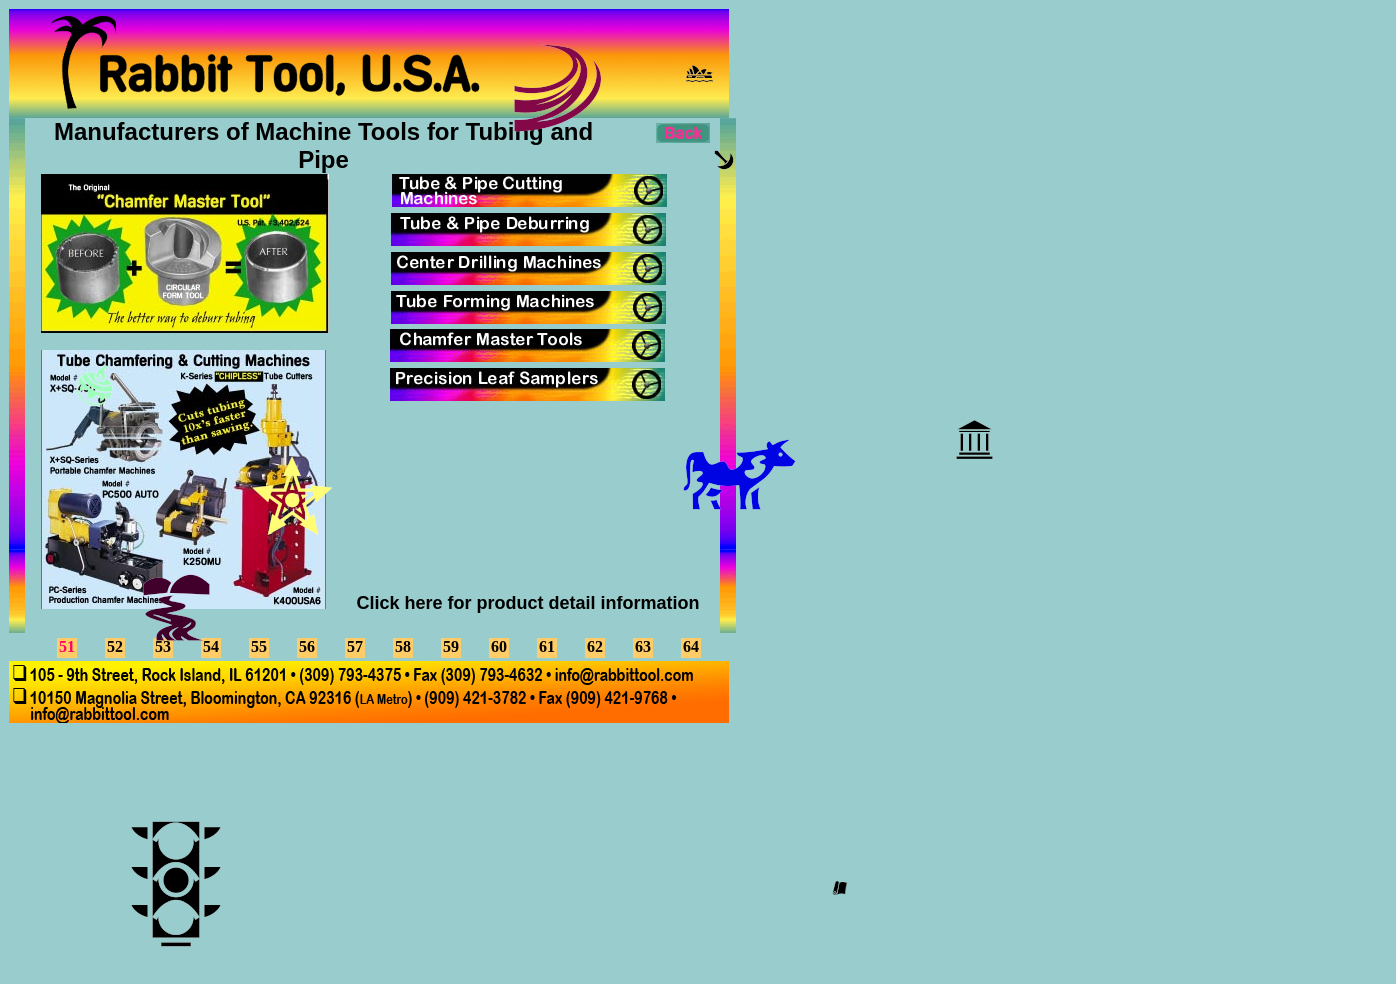 This screenshot has width=1396, height=984. Describe the element at coordinates (739, 474) in the screenshot. I see `access farm or livestock management features` at that location.